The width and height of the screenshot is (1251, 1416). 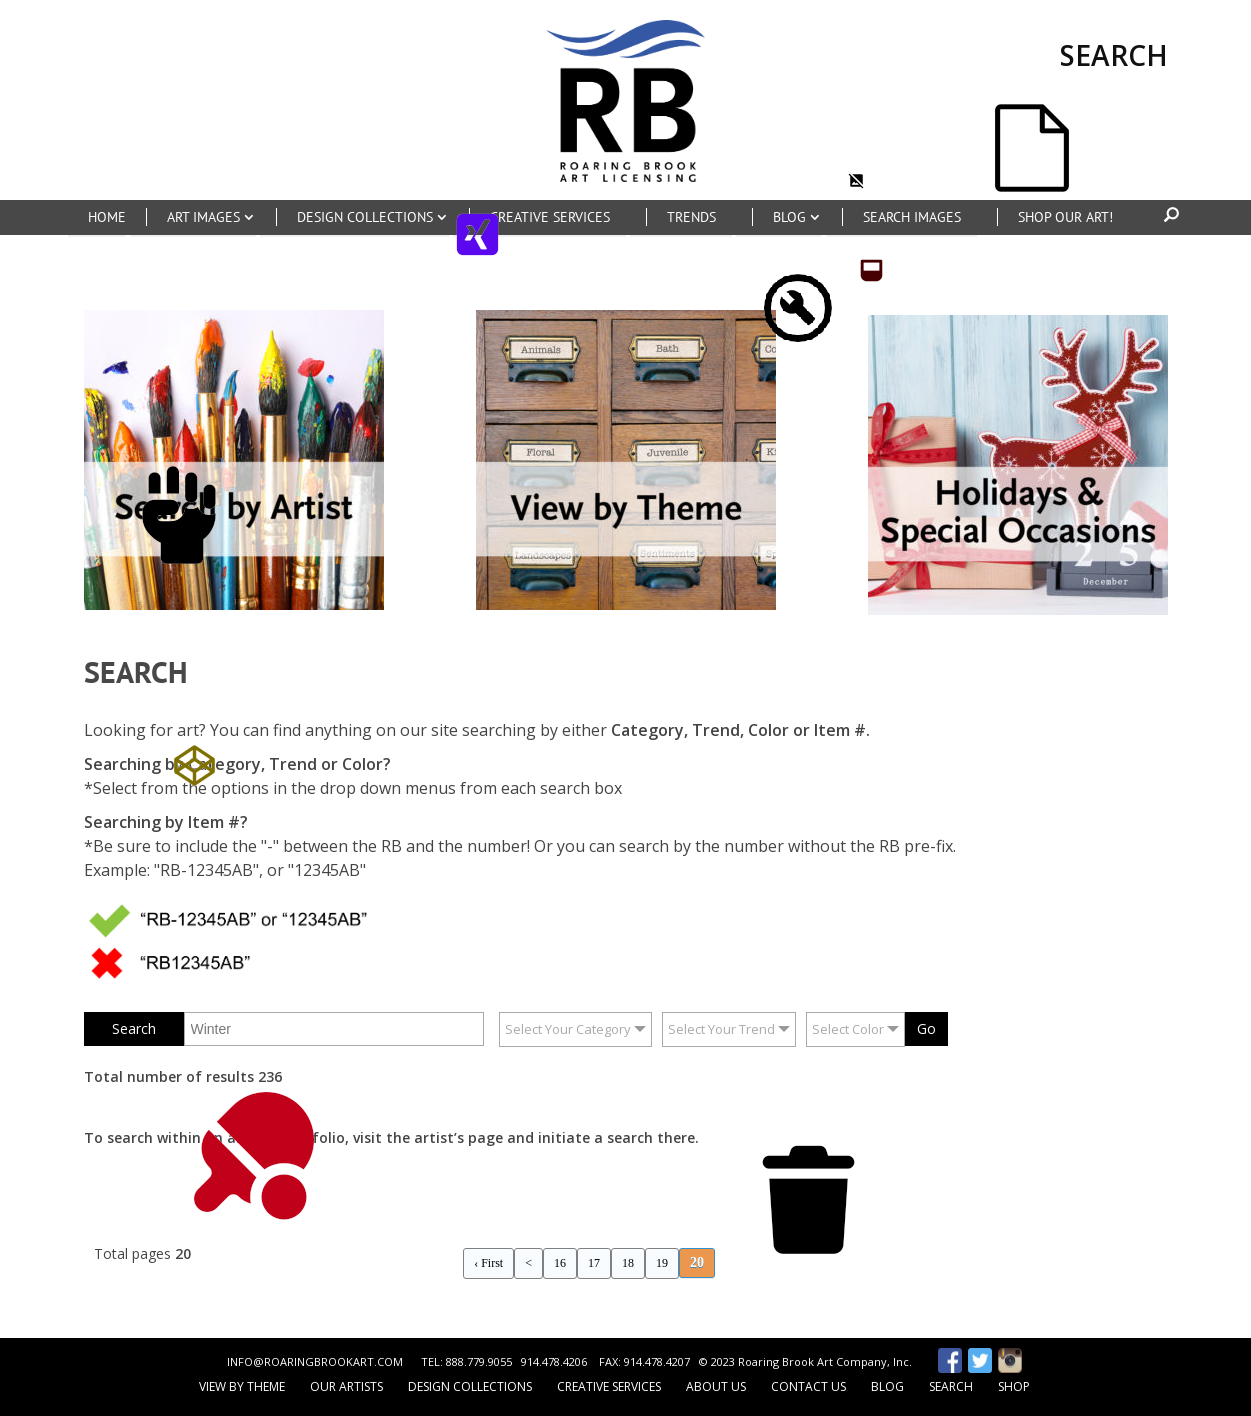 What do you see at coordinates (477, 234) in the screenshot?
I see `open xing profile or app` at bounding box center [477, 234].